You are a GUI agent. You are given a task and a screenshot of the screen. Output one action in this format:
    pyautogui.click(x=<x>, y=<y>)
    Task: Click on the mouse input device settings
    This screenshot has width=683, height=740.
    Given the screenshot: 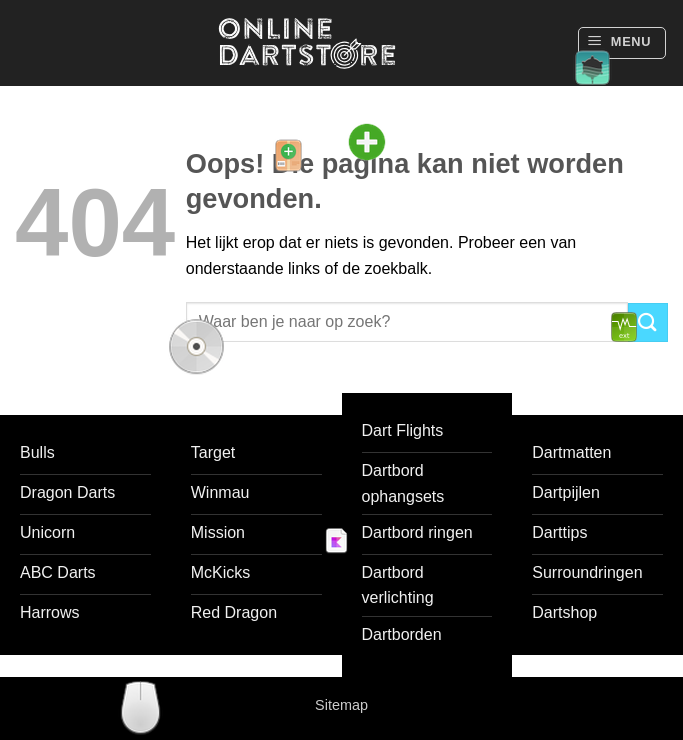 What is the action you would take?
    pyautogui.click(x=140, y=708)
    